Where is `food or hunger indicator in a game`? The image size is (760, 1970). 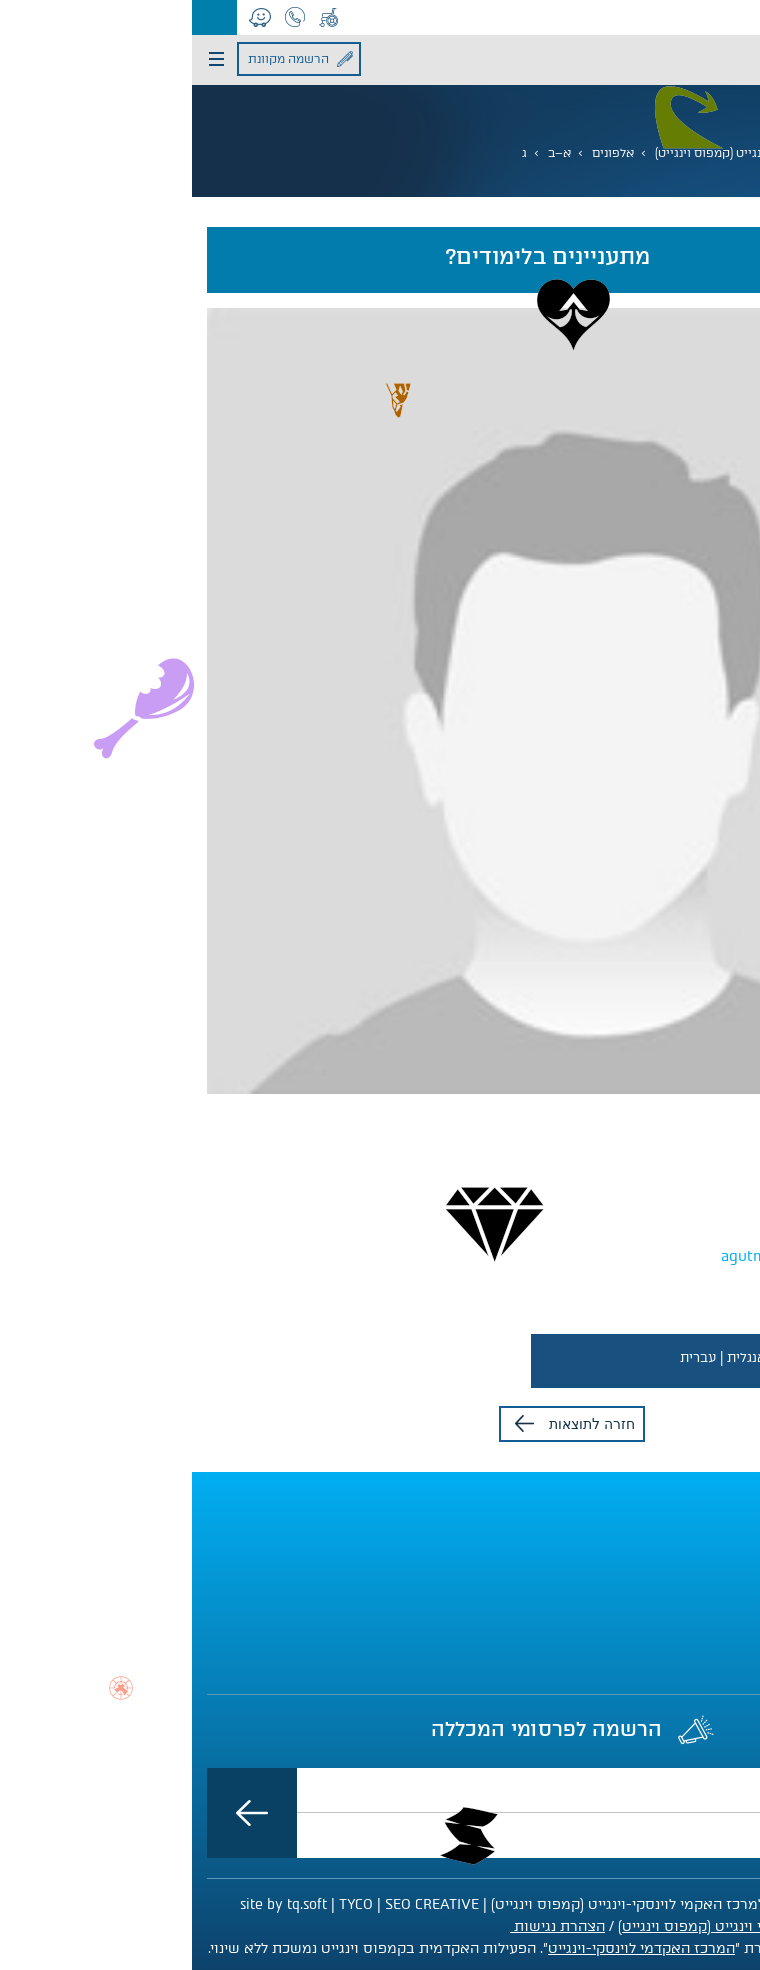
food or hunger indicator in a game is located at coordinates (144, 708).